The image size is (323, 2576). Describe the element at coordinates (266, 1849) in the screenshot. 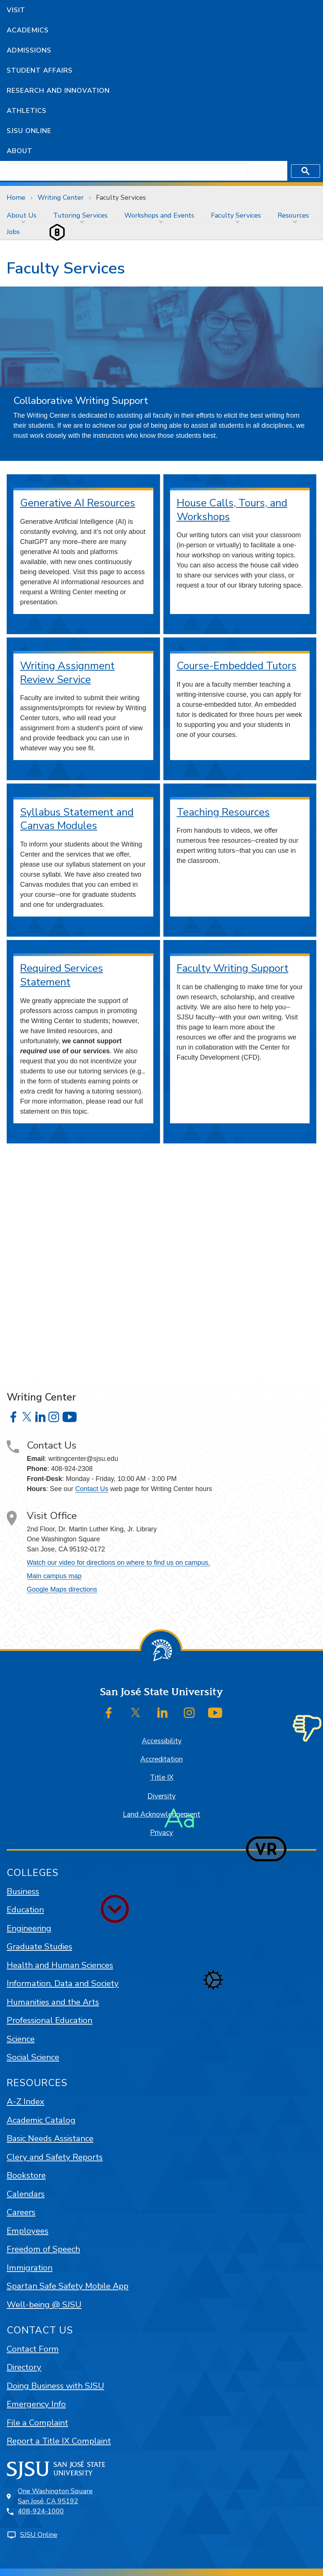

I see `access virtual reality mode or settings` at that location.